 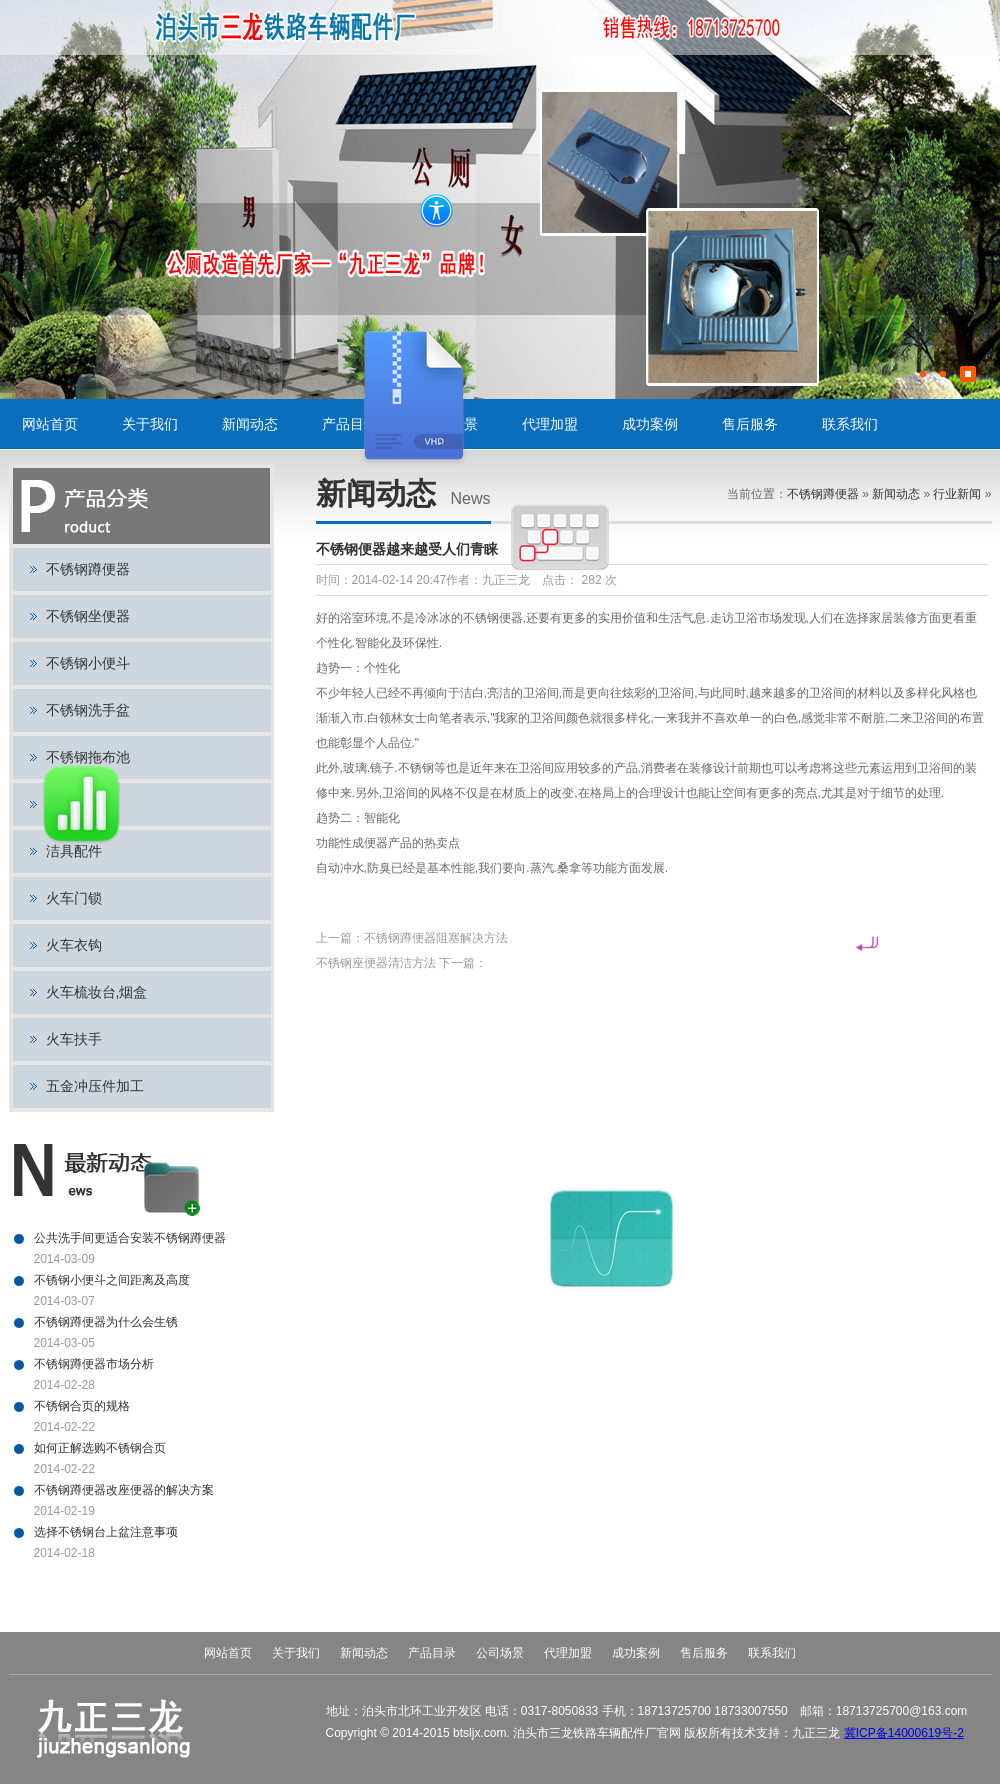 What do you see at coordinates (560, 537) in the screenshot?
I see `access keyboard shortcut settings` at bounding box center [560, 537].